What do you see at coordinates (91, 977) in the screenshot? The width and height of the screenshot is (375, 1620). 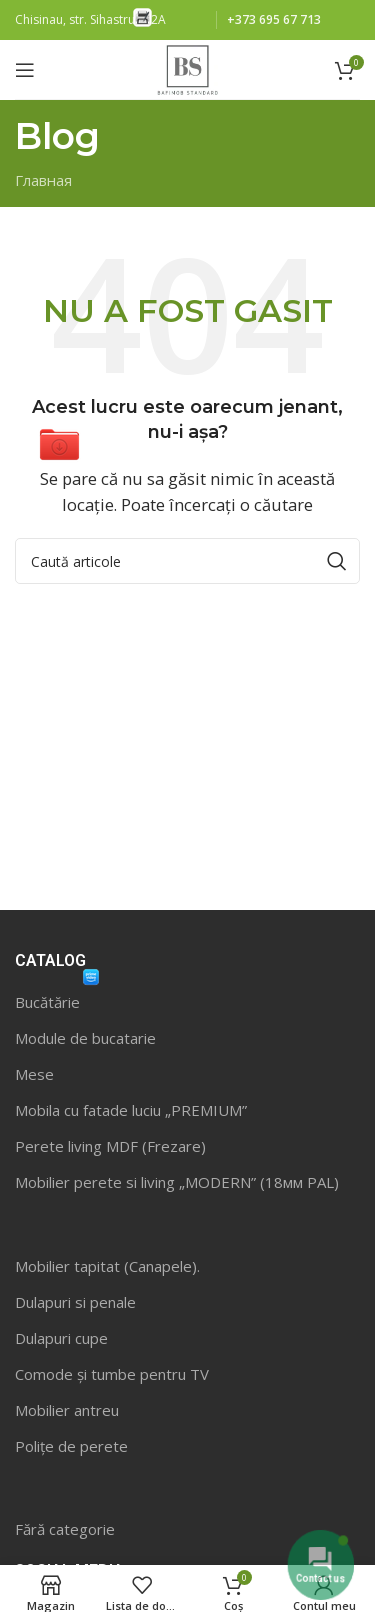 I see `open Amazon Prime Video app` at bounding box center [91, 977].